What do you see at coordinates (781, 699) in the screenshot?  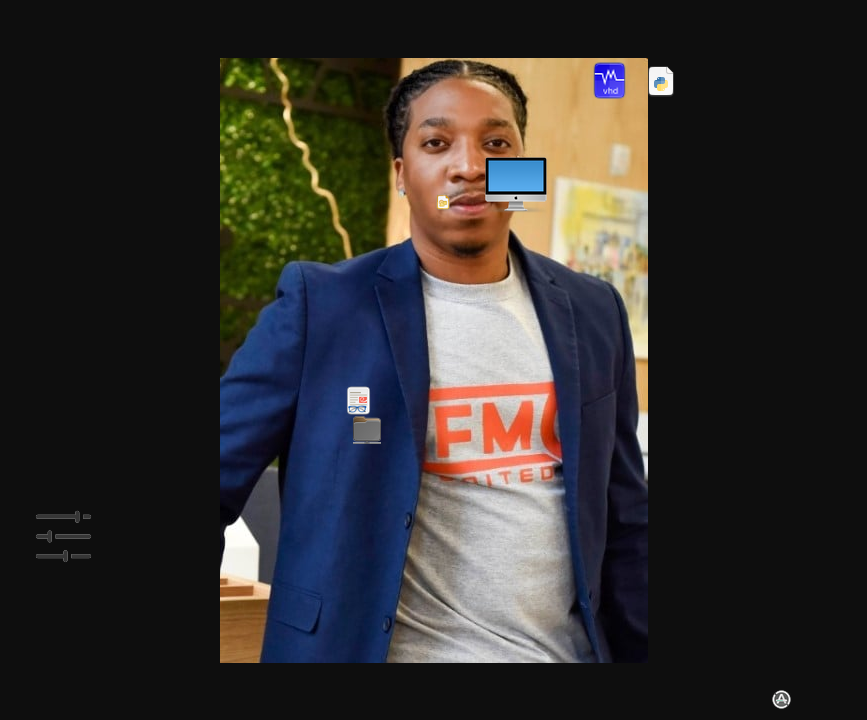 I see `open the software update manager` at bounding box center [781, 699].